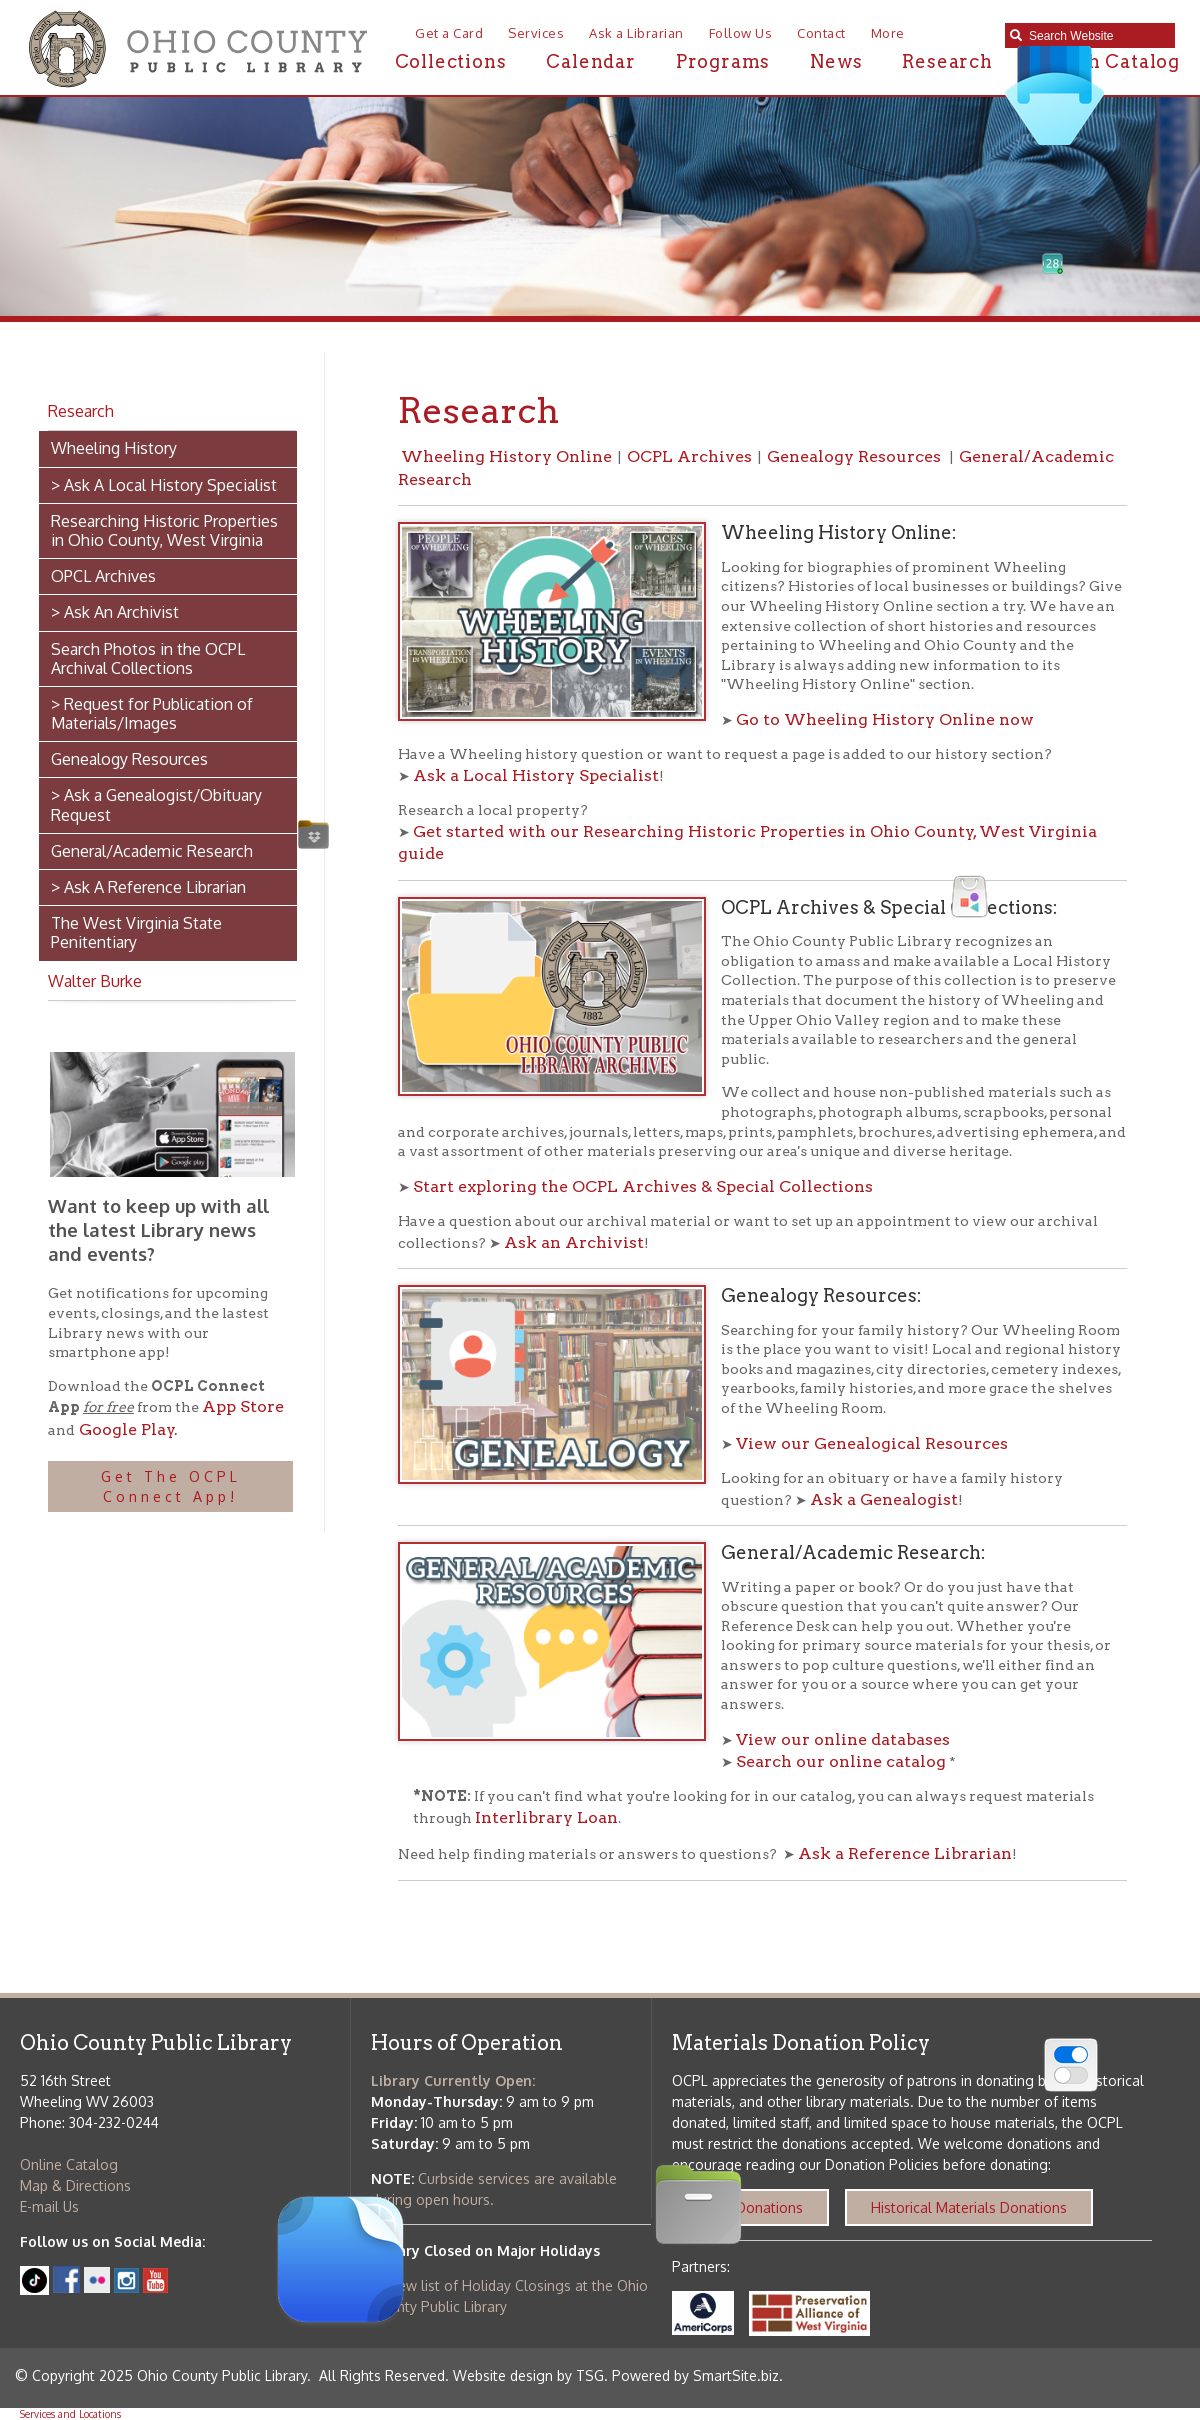 This screenshot has width=1200, height=2420. What do you see at coordinates (313, 834) in the screenshot?
I see `open your dropbox synced folder` at bounding box center [313, 834].